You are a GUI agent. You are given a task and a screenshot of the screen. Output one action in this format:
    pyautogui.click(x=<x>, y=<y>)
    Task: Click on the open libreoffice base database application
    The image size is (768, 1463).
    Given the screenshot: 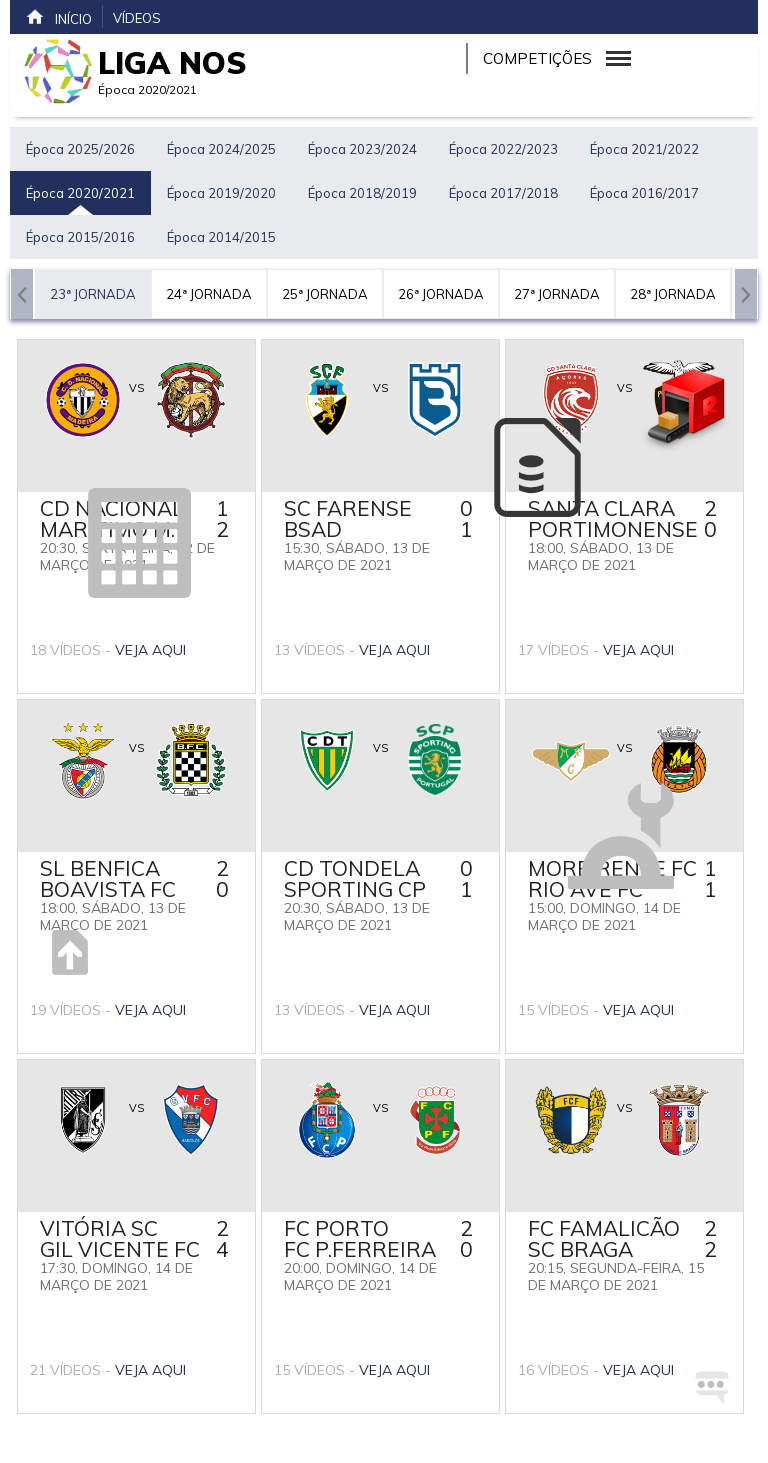 What is the action you would take?
    pyautogui.click(x=537, y=467)
    